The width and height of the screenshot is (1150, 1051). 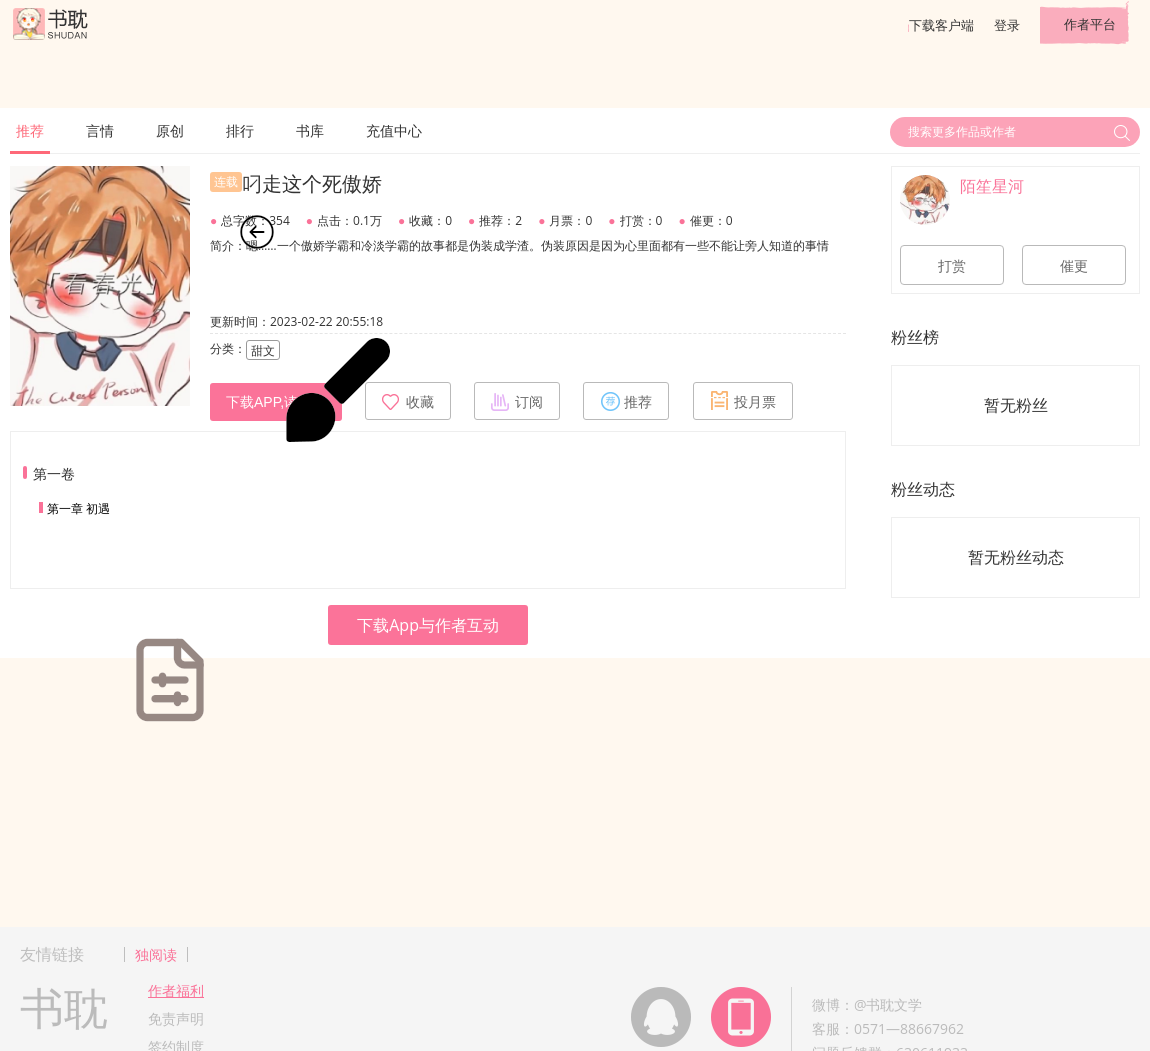 I want to click on go back to the previous screen, so click(x=257, y=232).